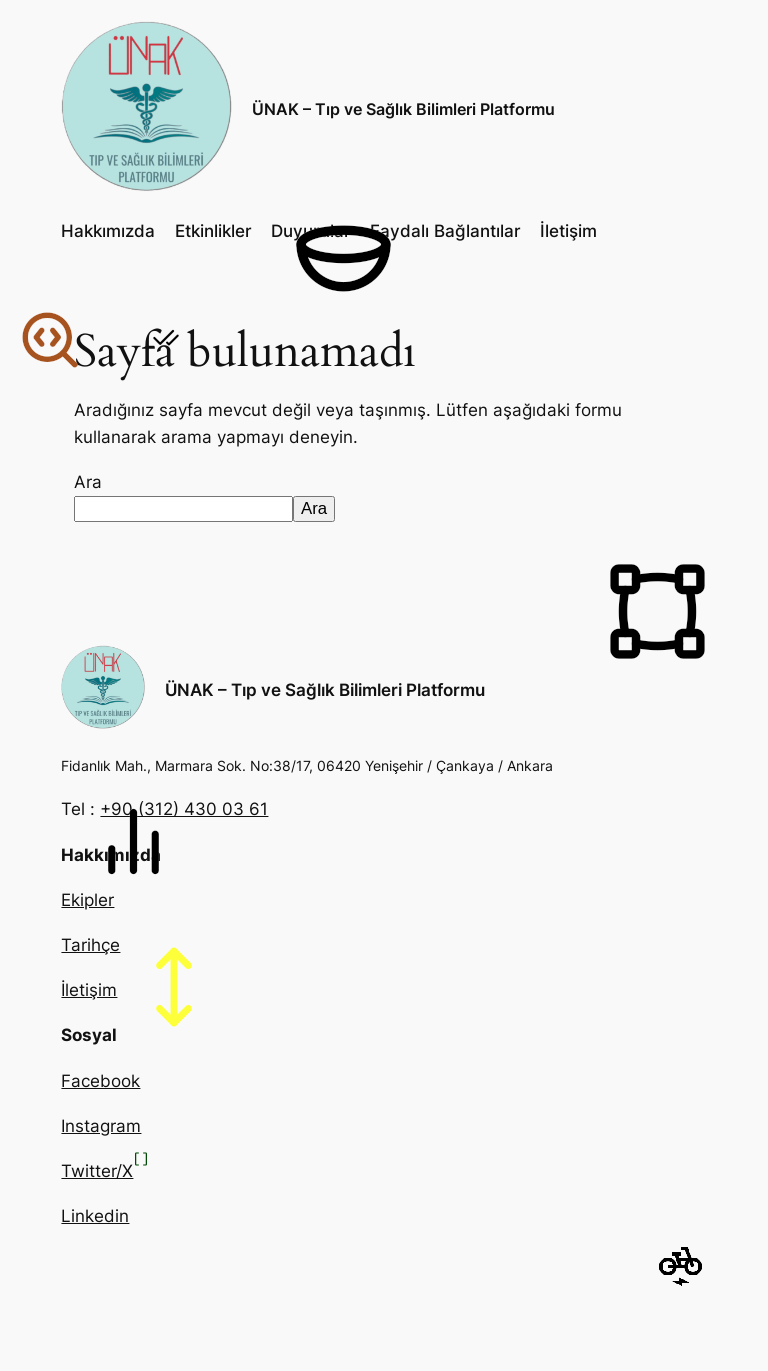 Image resolution: width=768 pixels, height=1371 pixels. What do you see at coordinates (133, 841) in the screenshot?
I see `view analytics or statistics` at bounding box center [133, 841].